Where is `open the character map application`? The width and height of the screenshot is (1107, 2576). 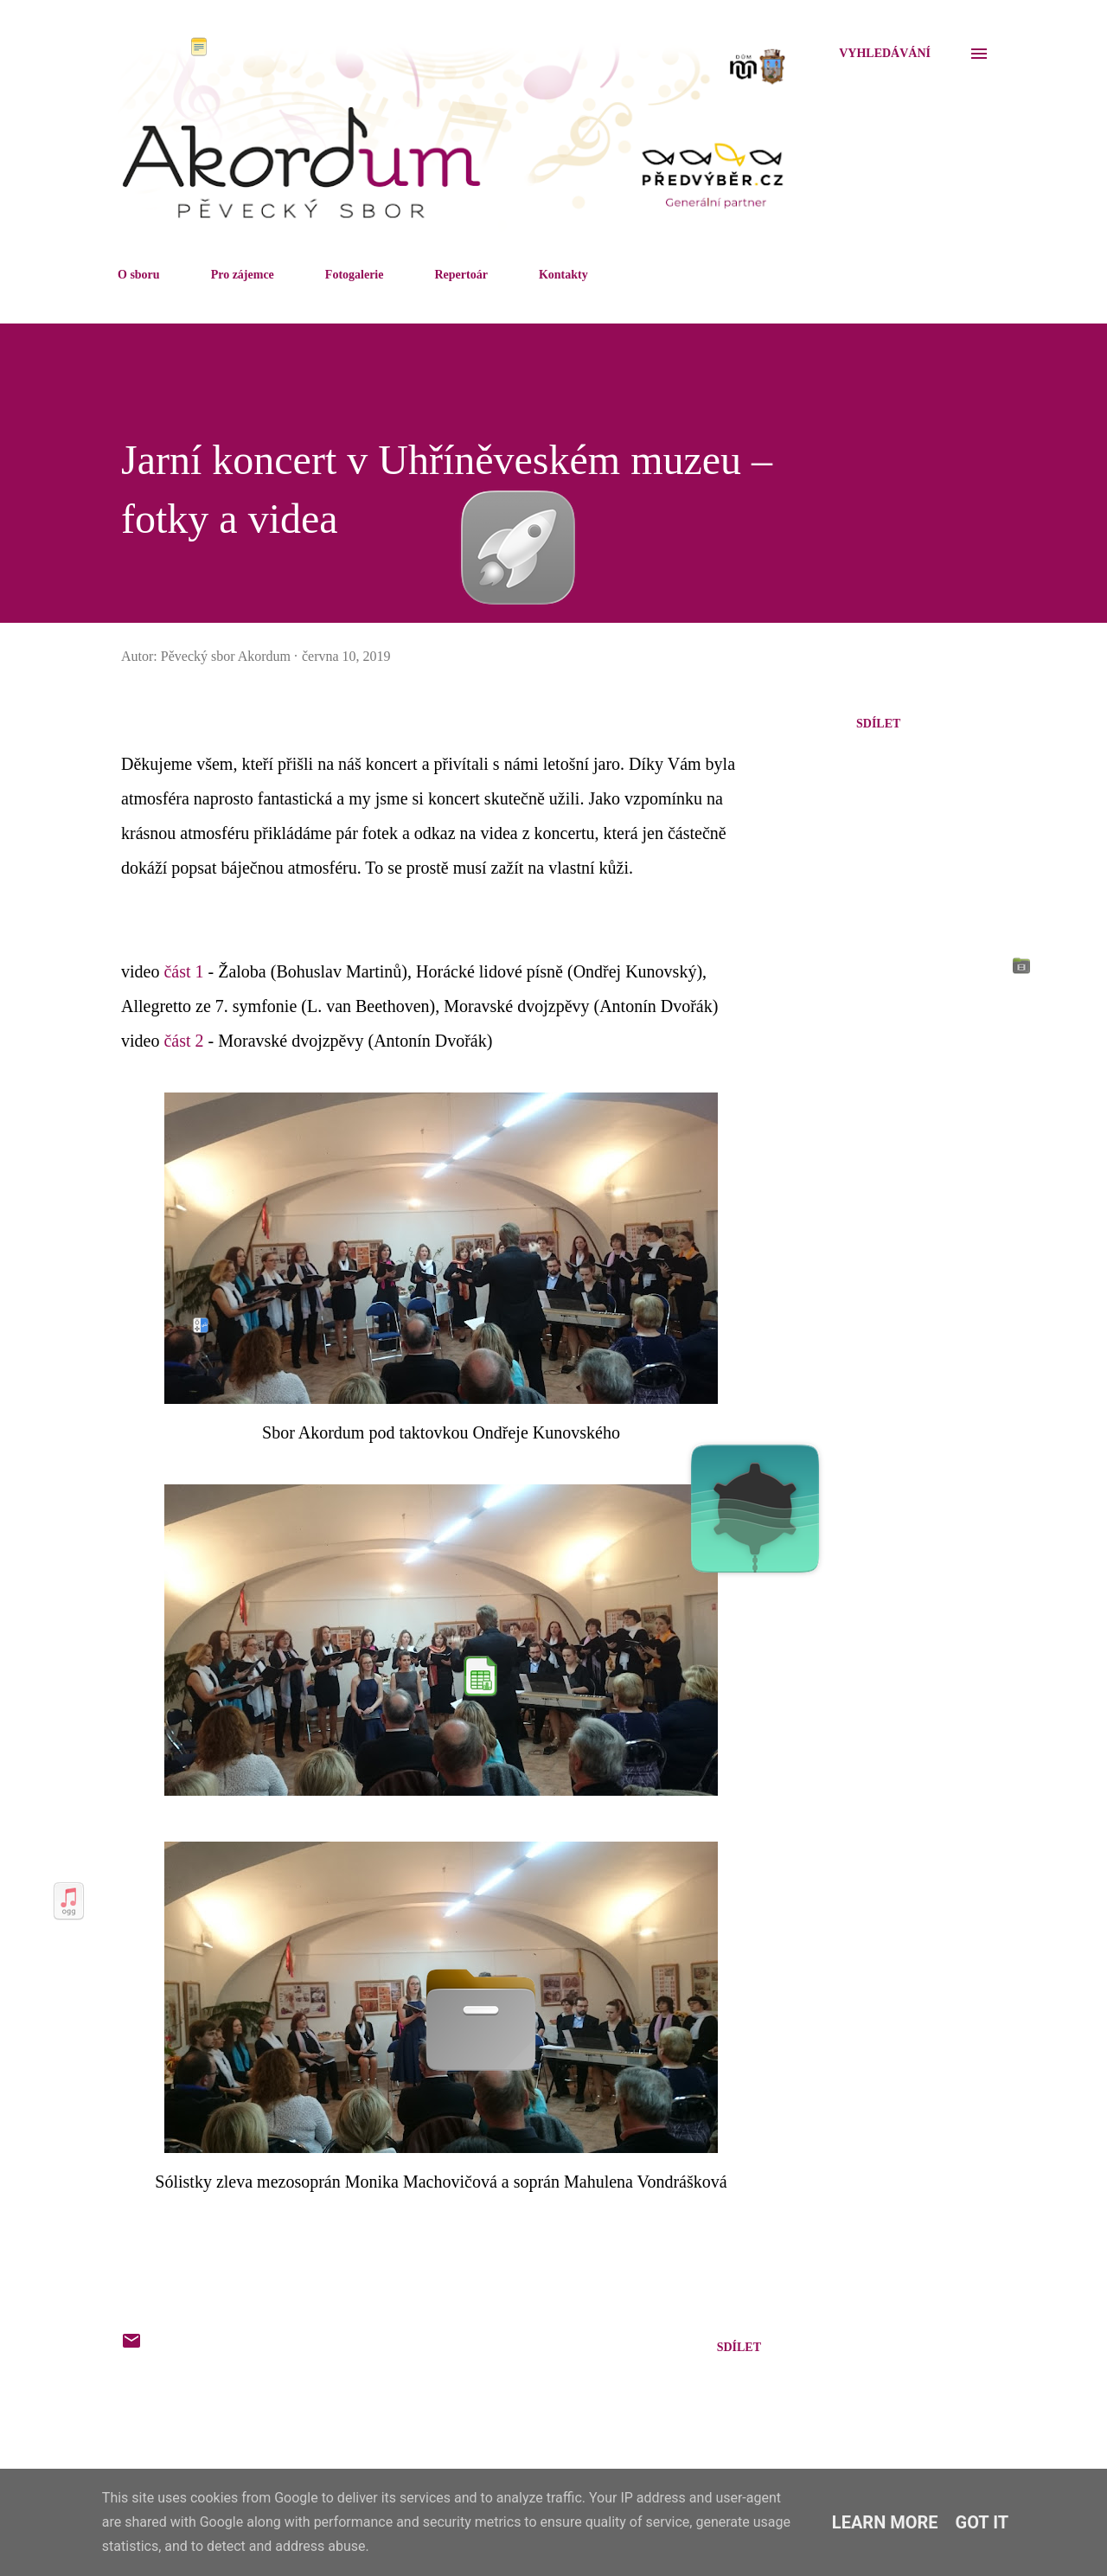 open the character map application is located at coordinates (201, 1325).